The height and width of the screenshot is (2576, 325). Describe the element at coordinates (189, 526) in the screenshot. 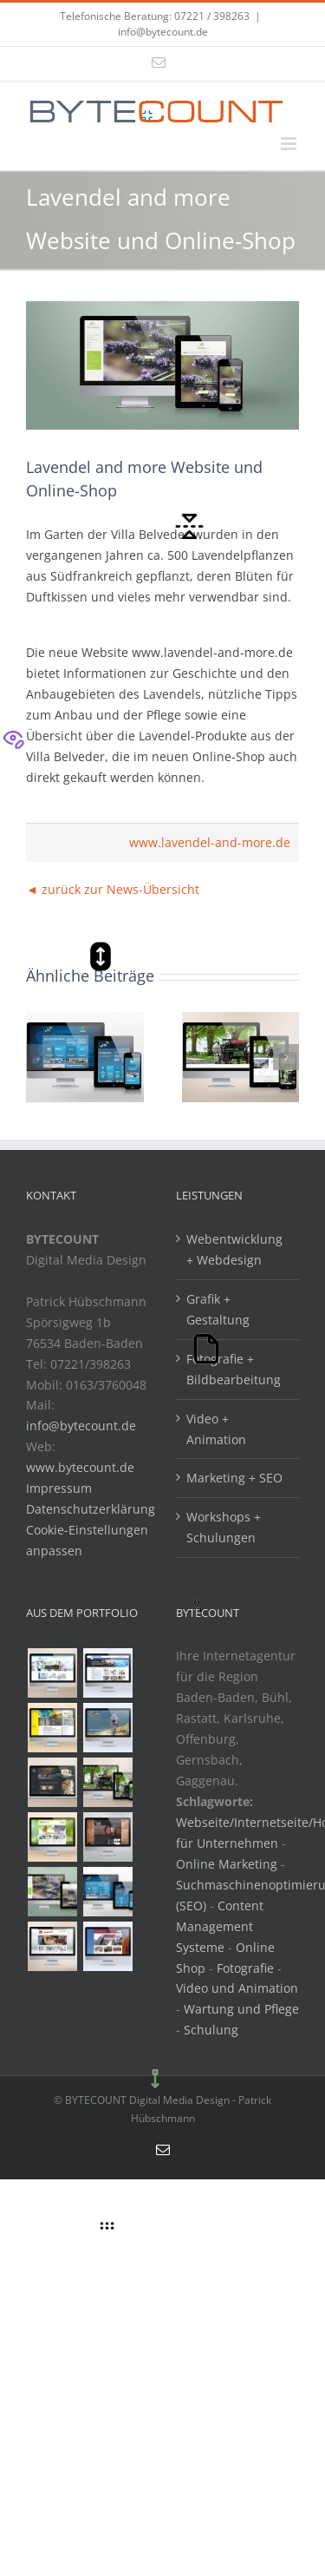

I see `flip image vertically` at that location.